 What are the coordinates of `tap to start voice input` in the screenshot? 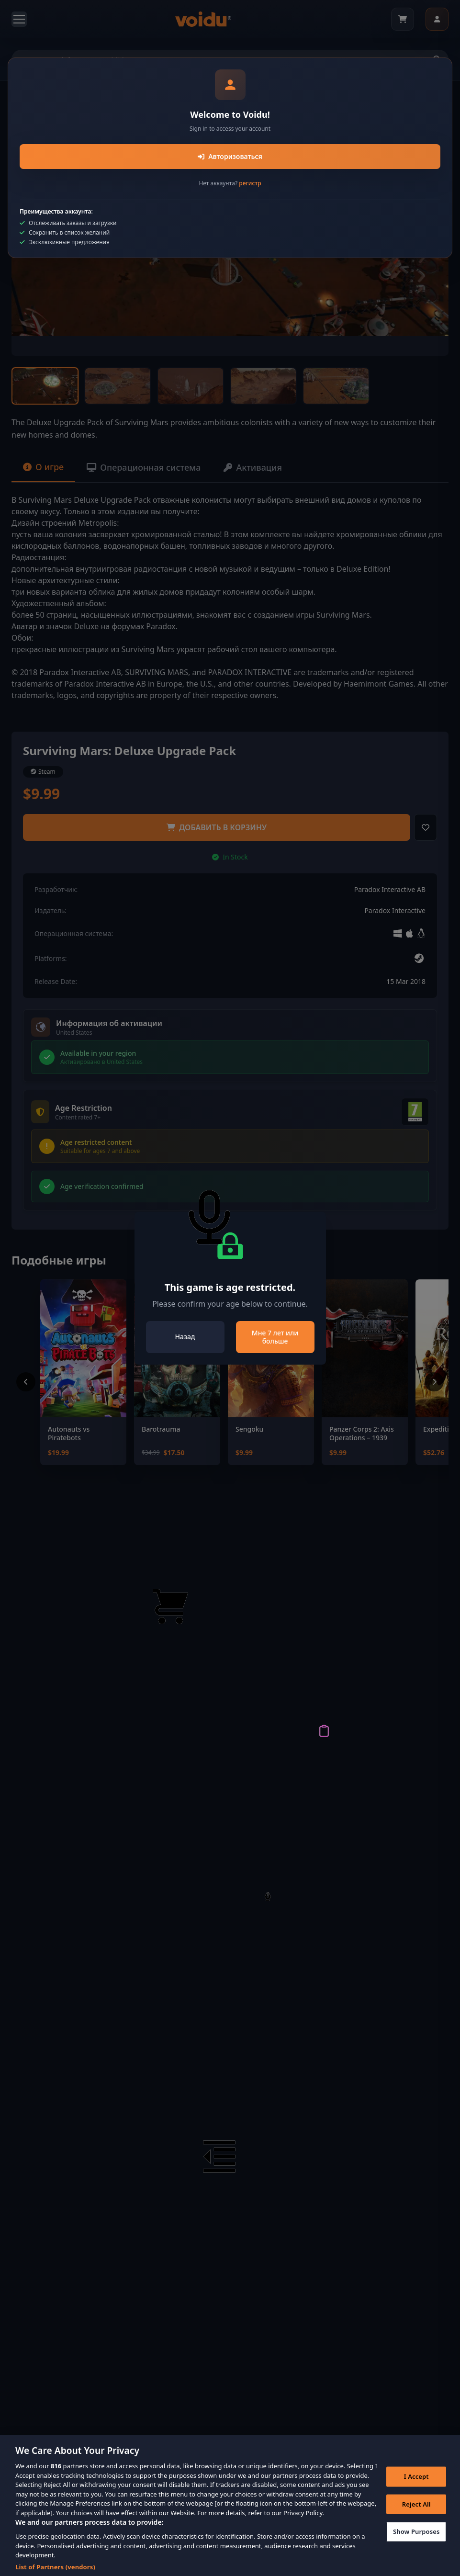 It's located at (209, 1218).